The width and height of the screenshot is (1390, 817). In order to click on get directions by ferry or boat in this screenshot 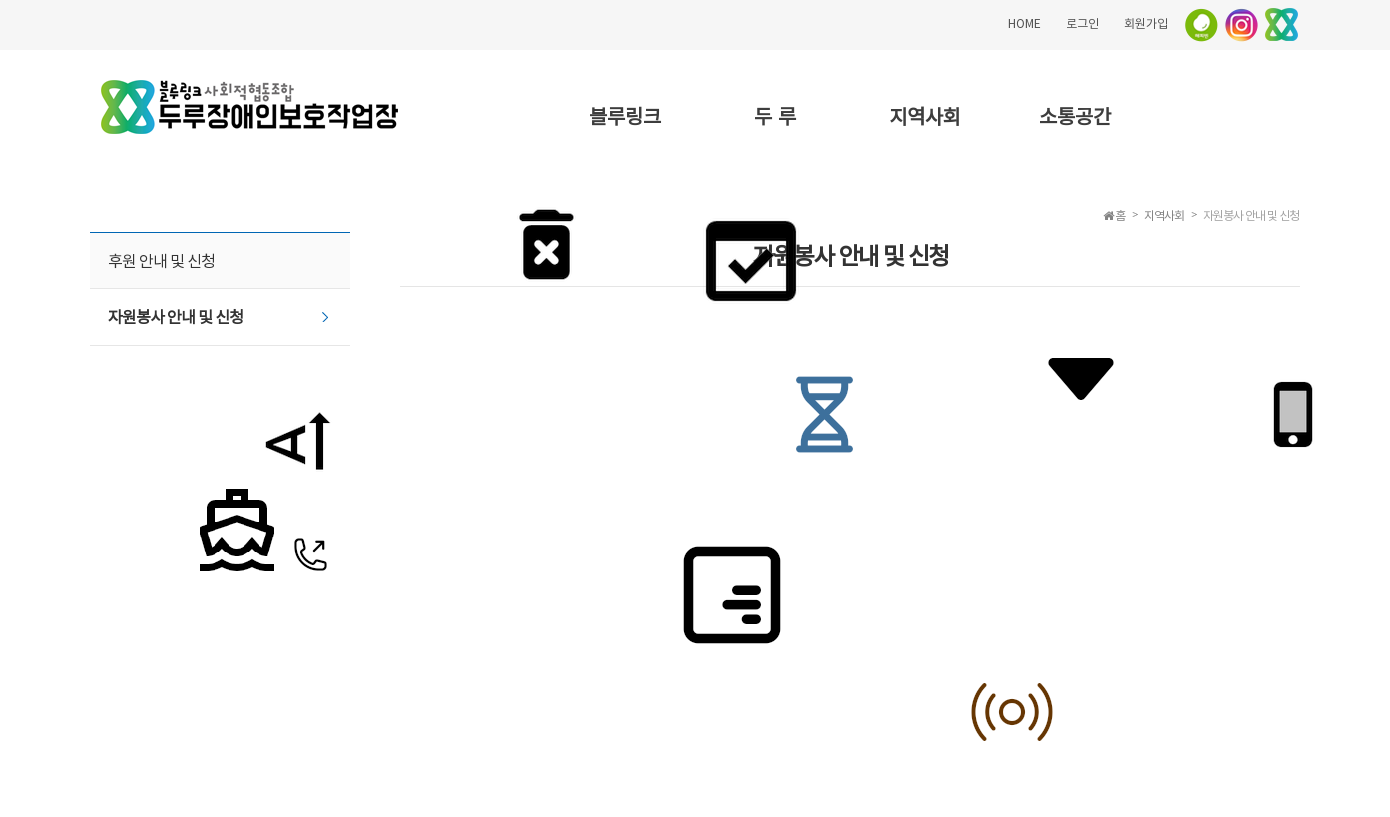, I will do `click(237, 530)`.